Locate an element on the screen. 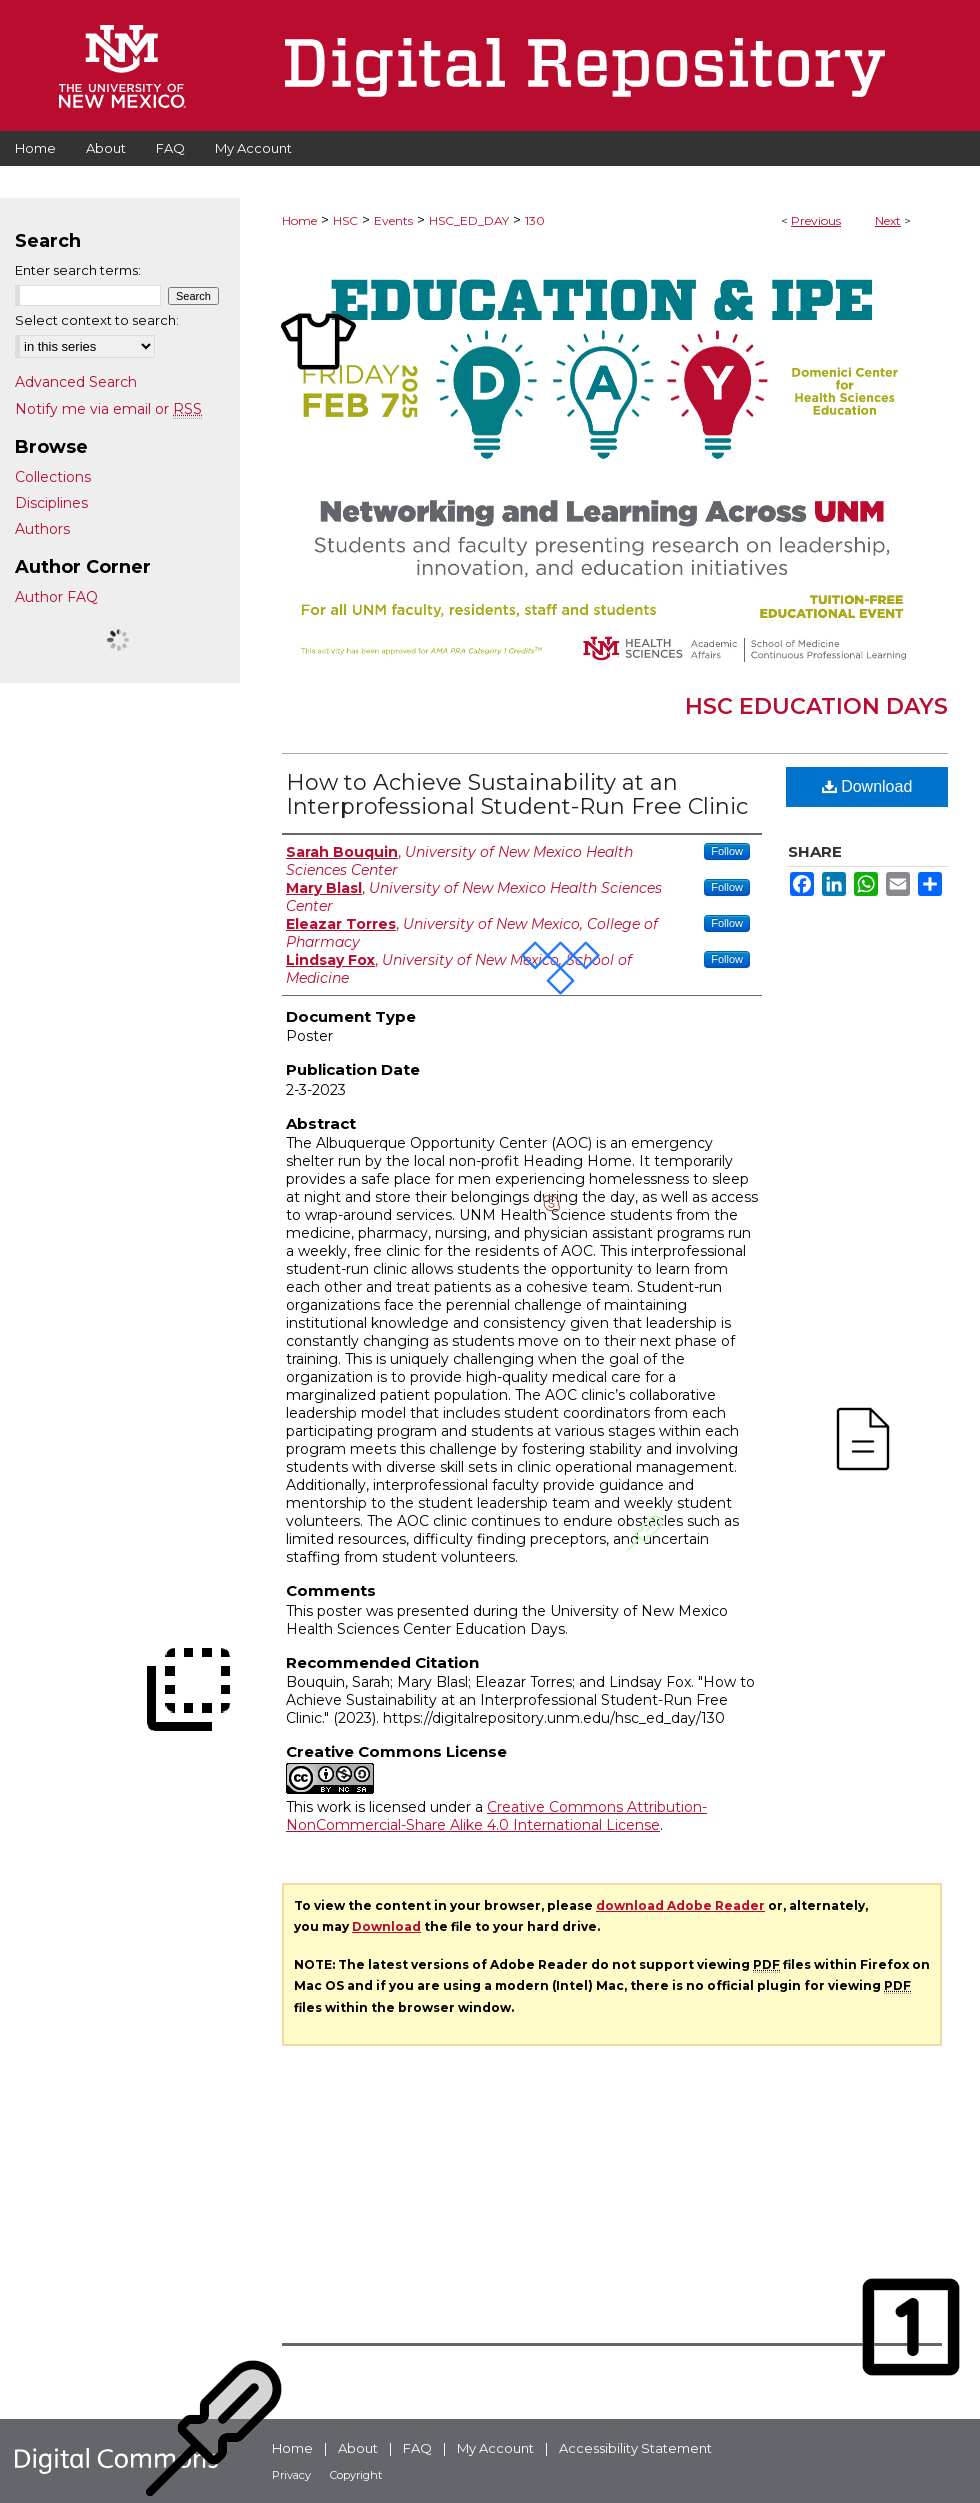 The height and width of the screenshot is (2503, 980). indicates first step in a sequence or process is located at coordinates (911, 2327).